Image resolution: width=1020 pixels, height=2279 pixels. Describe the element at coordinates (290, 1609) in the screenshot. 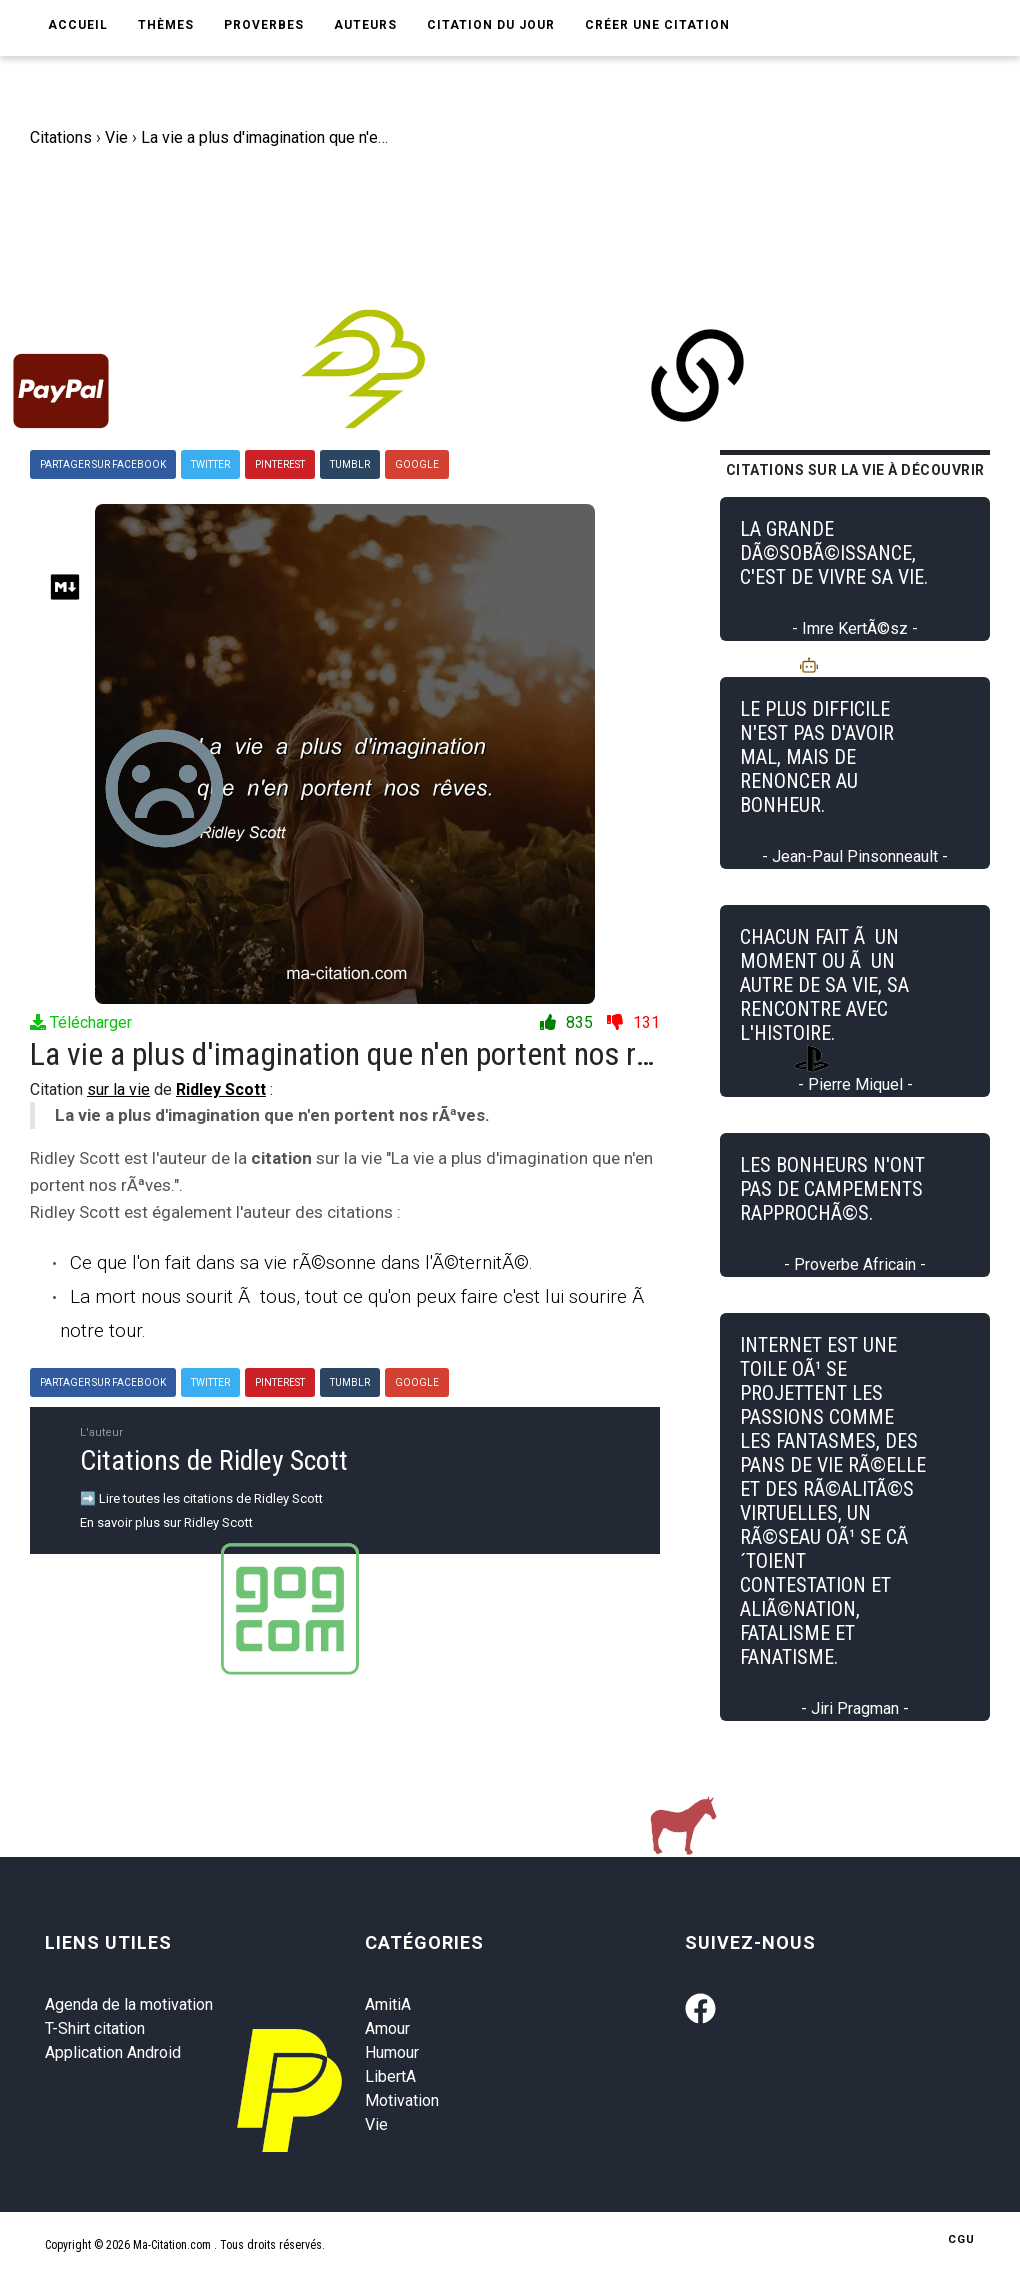

I see `visit the GOG.com game store` at that location.